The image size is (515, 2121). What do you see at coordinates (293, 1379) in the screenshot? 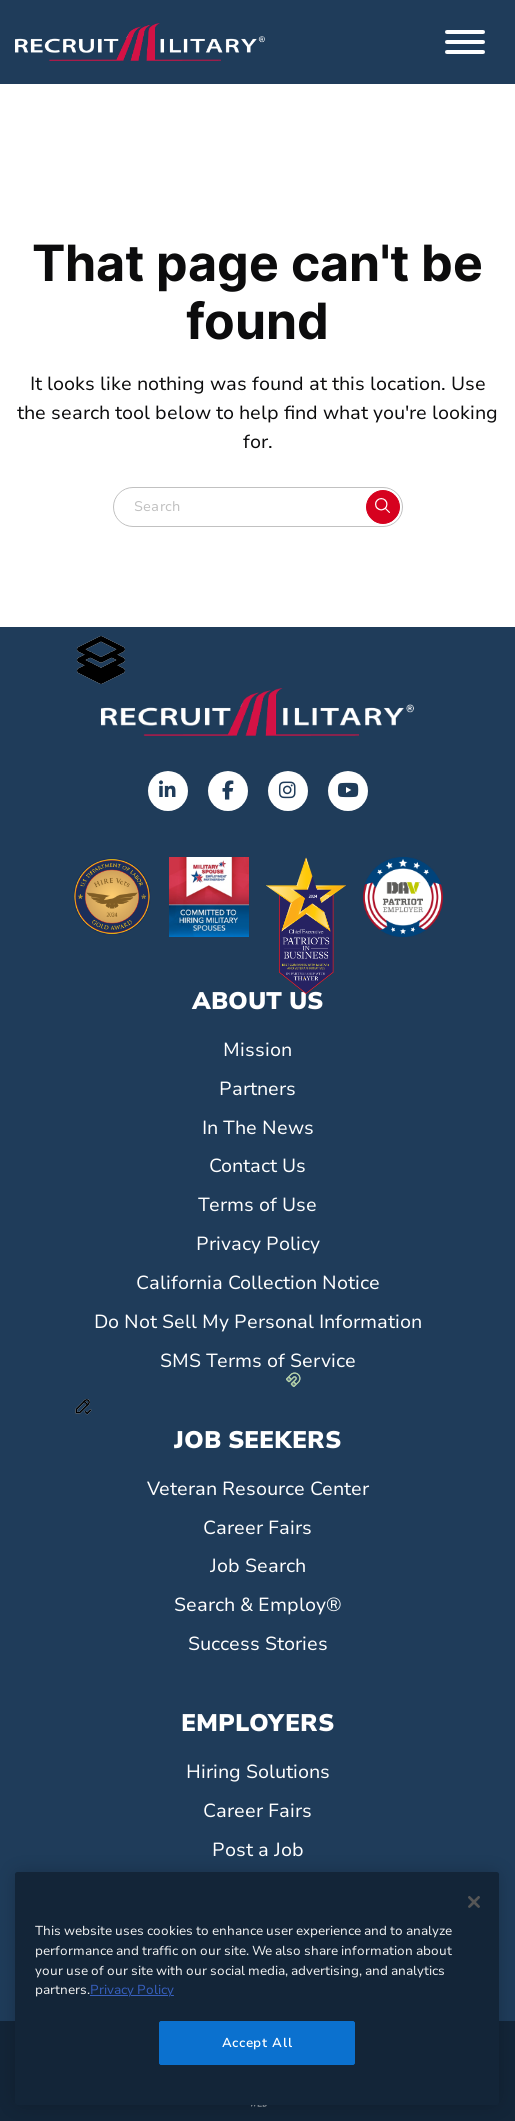
I see `attract or pin related items together` at bounding box center [293, 1379].